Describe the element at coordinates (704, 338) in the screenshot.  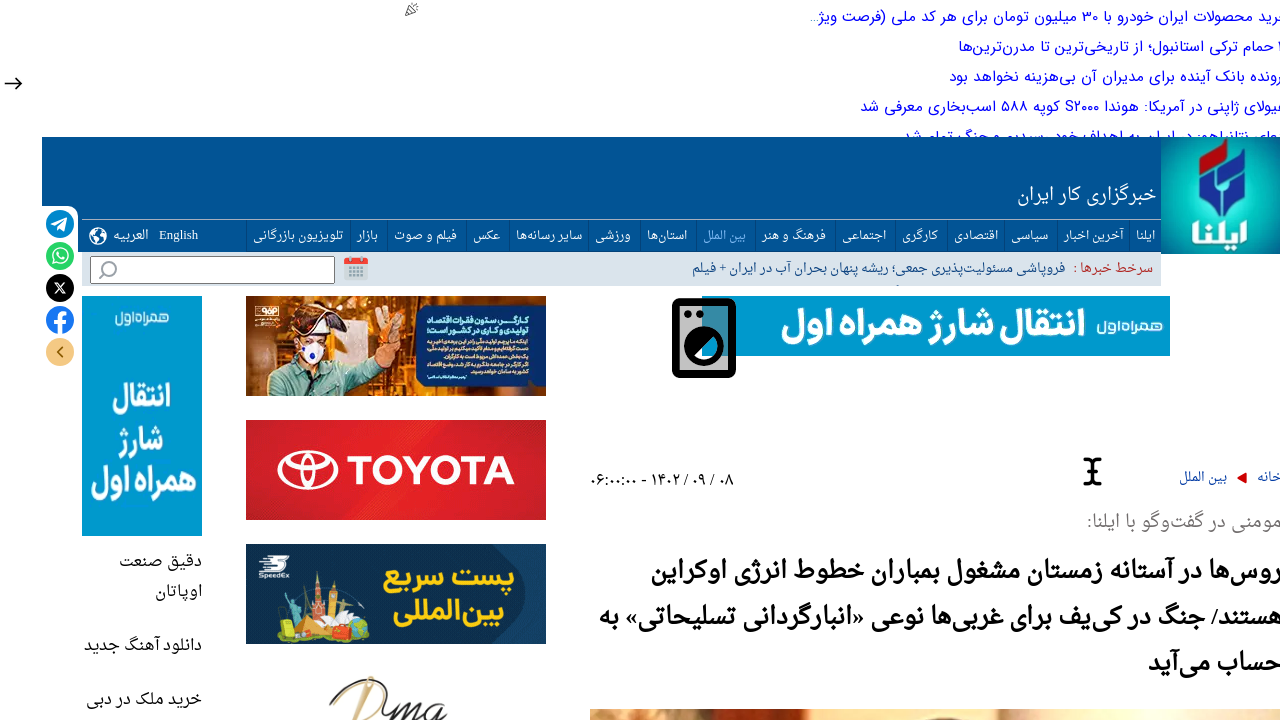
I see `find nearby laundromat or laundry services` at that location.